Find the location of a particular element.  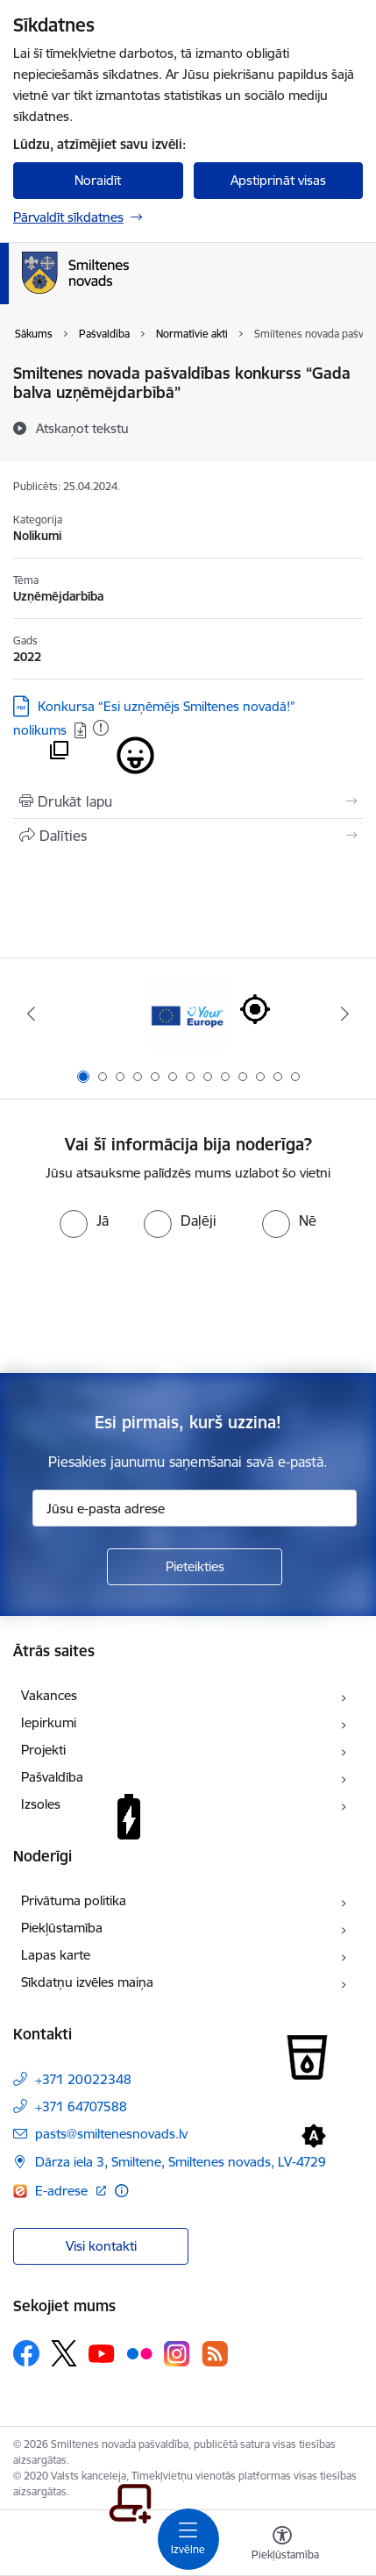

enable automatic brightness adjustment is located at coordinates (314, 2136).